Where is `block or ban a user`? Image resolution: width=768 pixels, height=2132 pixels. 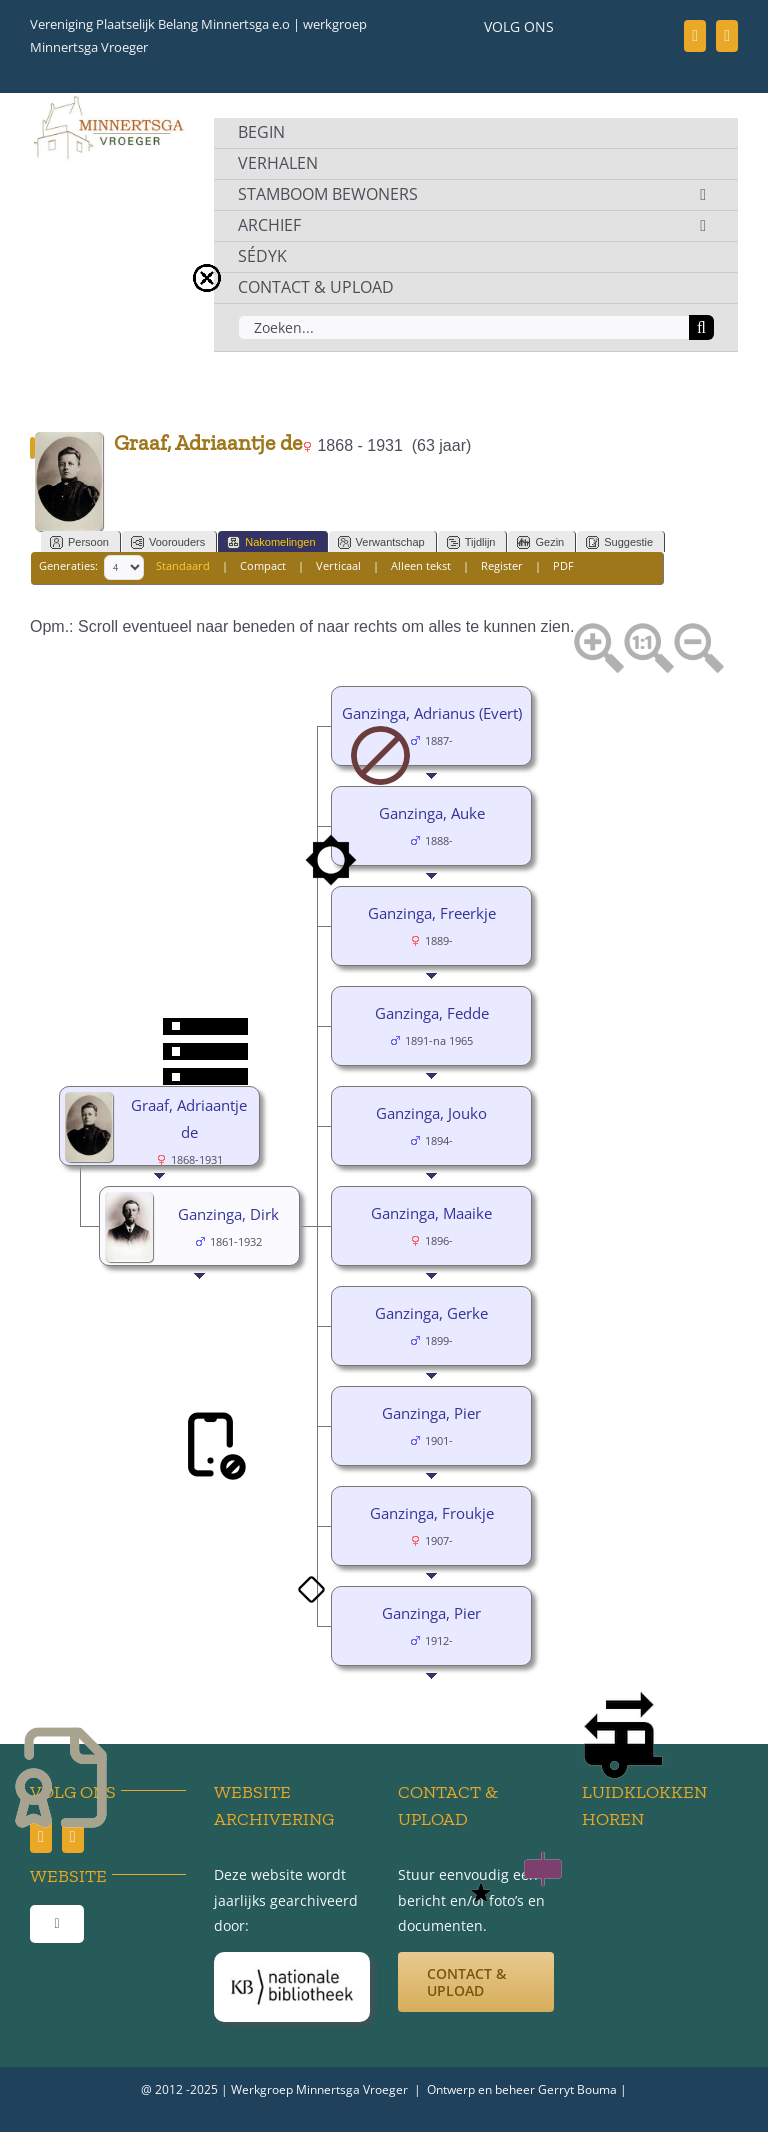
block or ban a user is located at coordinates (380, 755).